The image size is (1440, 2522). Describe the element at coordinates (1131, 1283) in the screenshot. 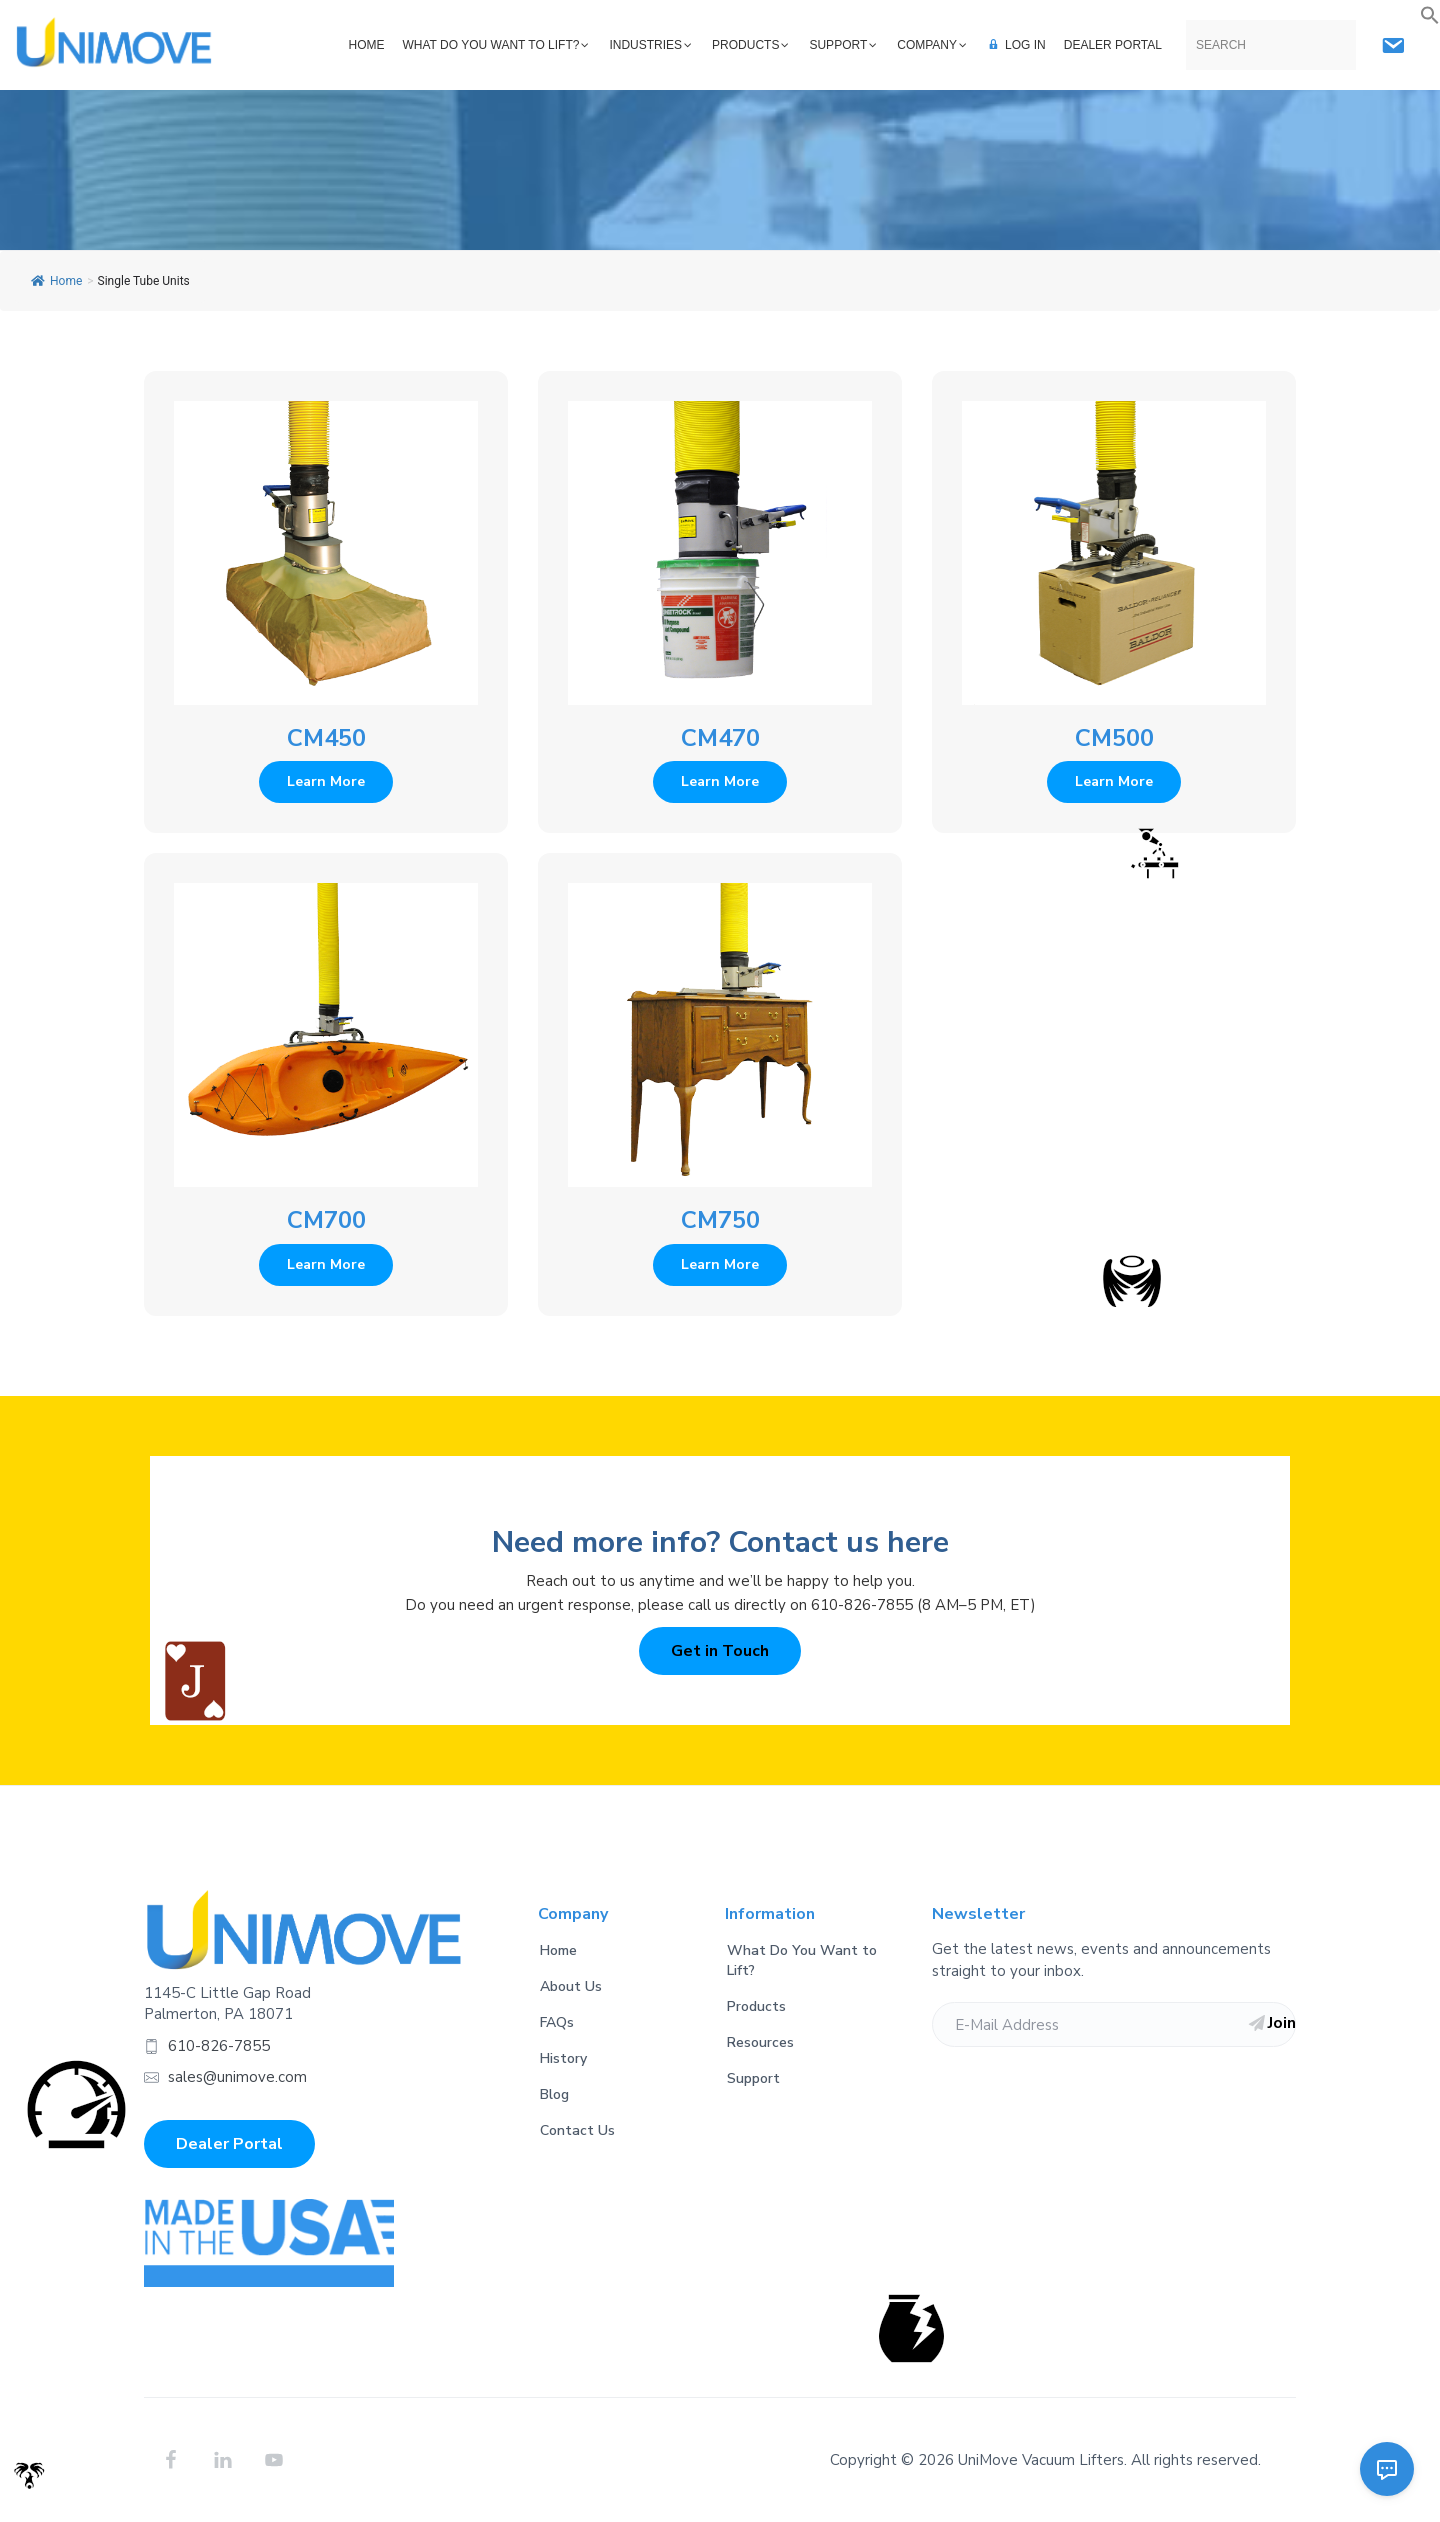

I see `select angel costume or outfit` at that location.